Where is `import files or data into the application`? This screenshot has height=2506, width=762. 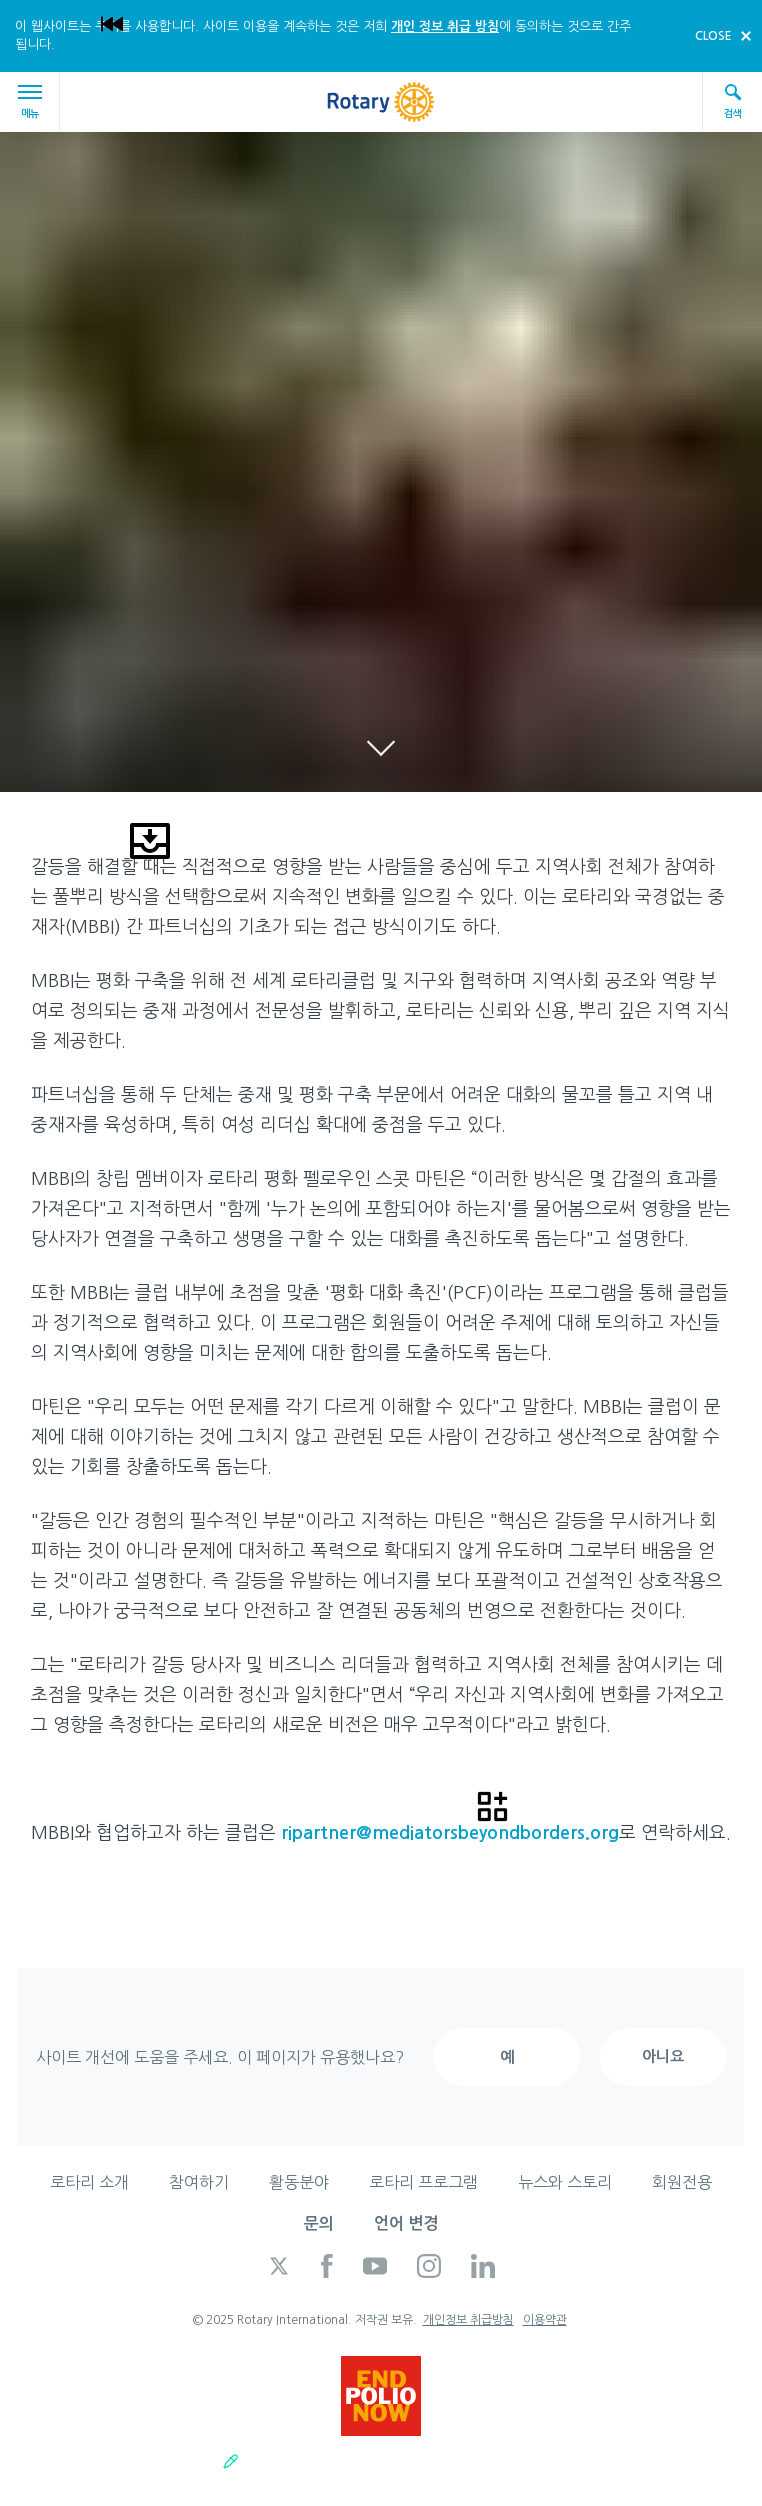 import files or data into the application is located at coordinates (150, 841).